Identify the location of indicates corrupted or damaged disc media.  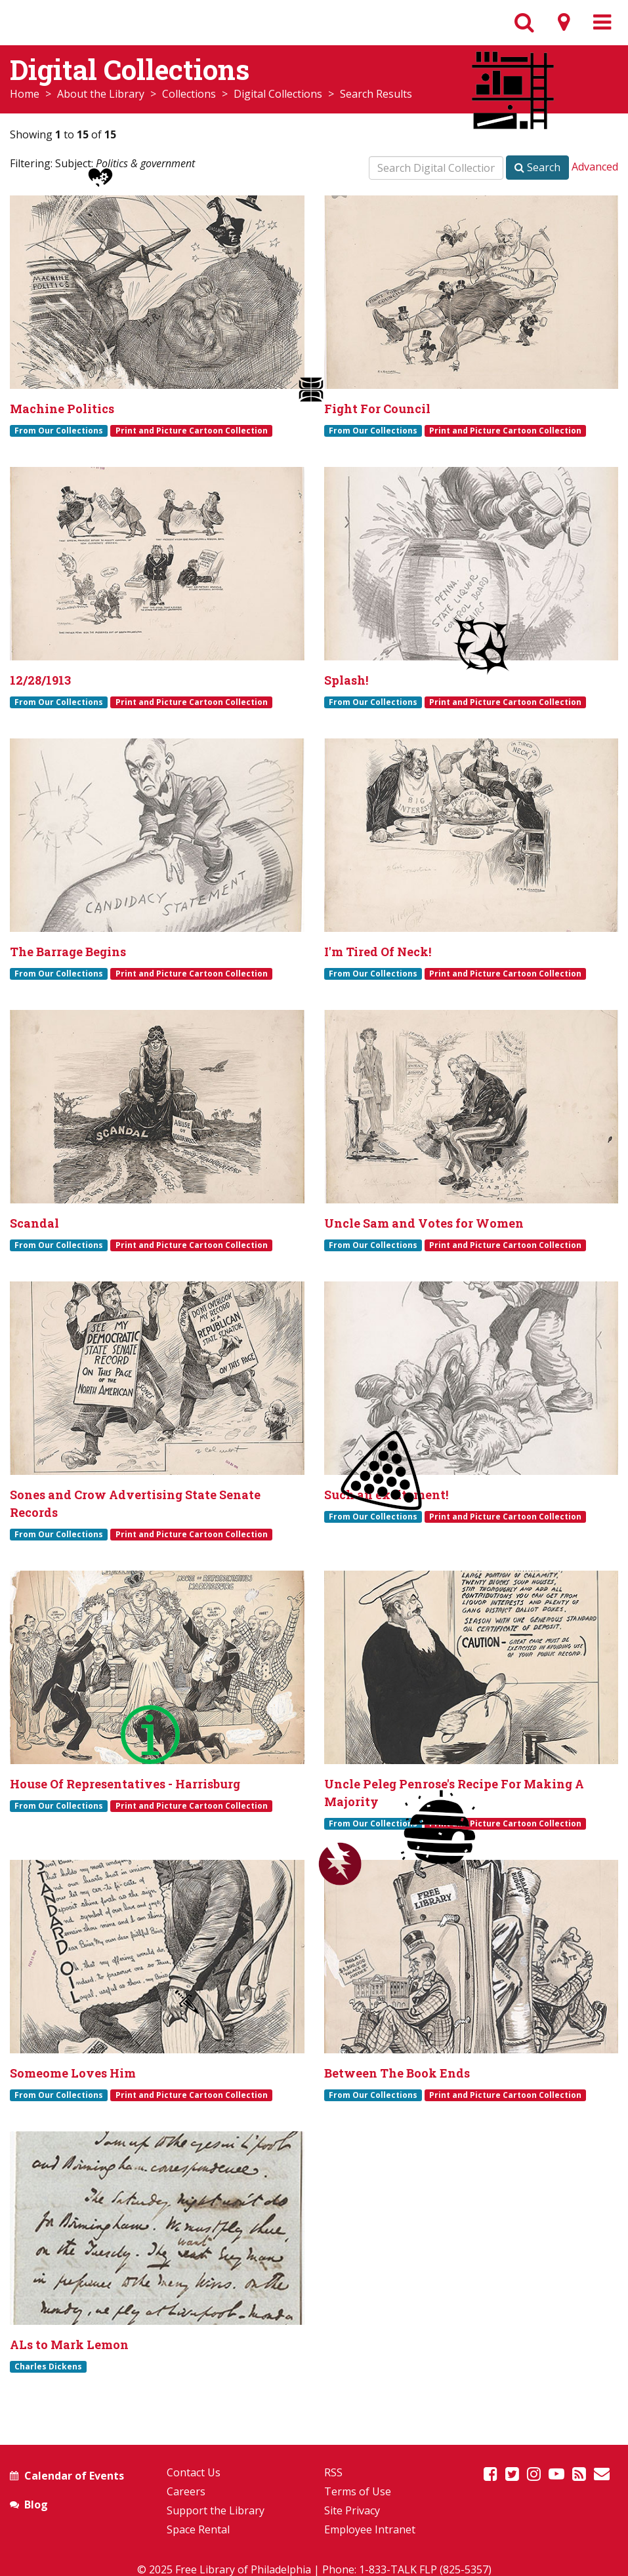
(340, 1864).